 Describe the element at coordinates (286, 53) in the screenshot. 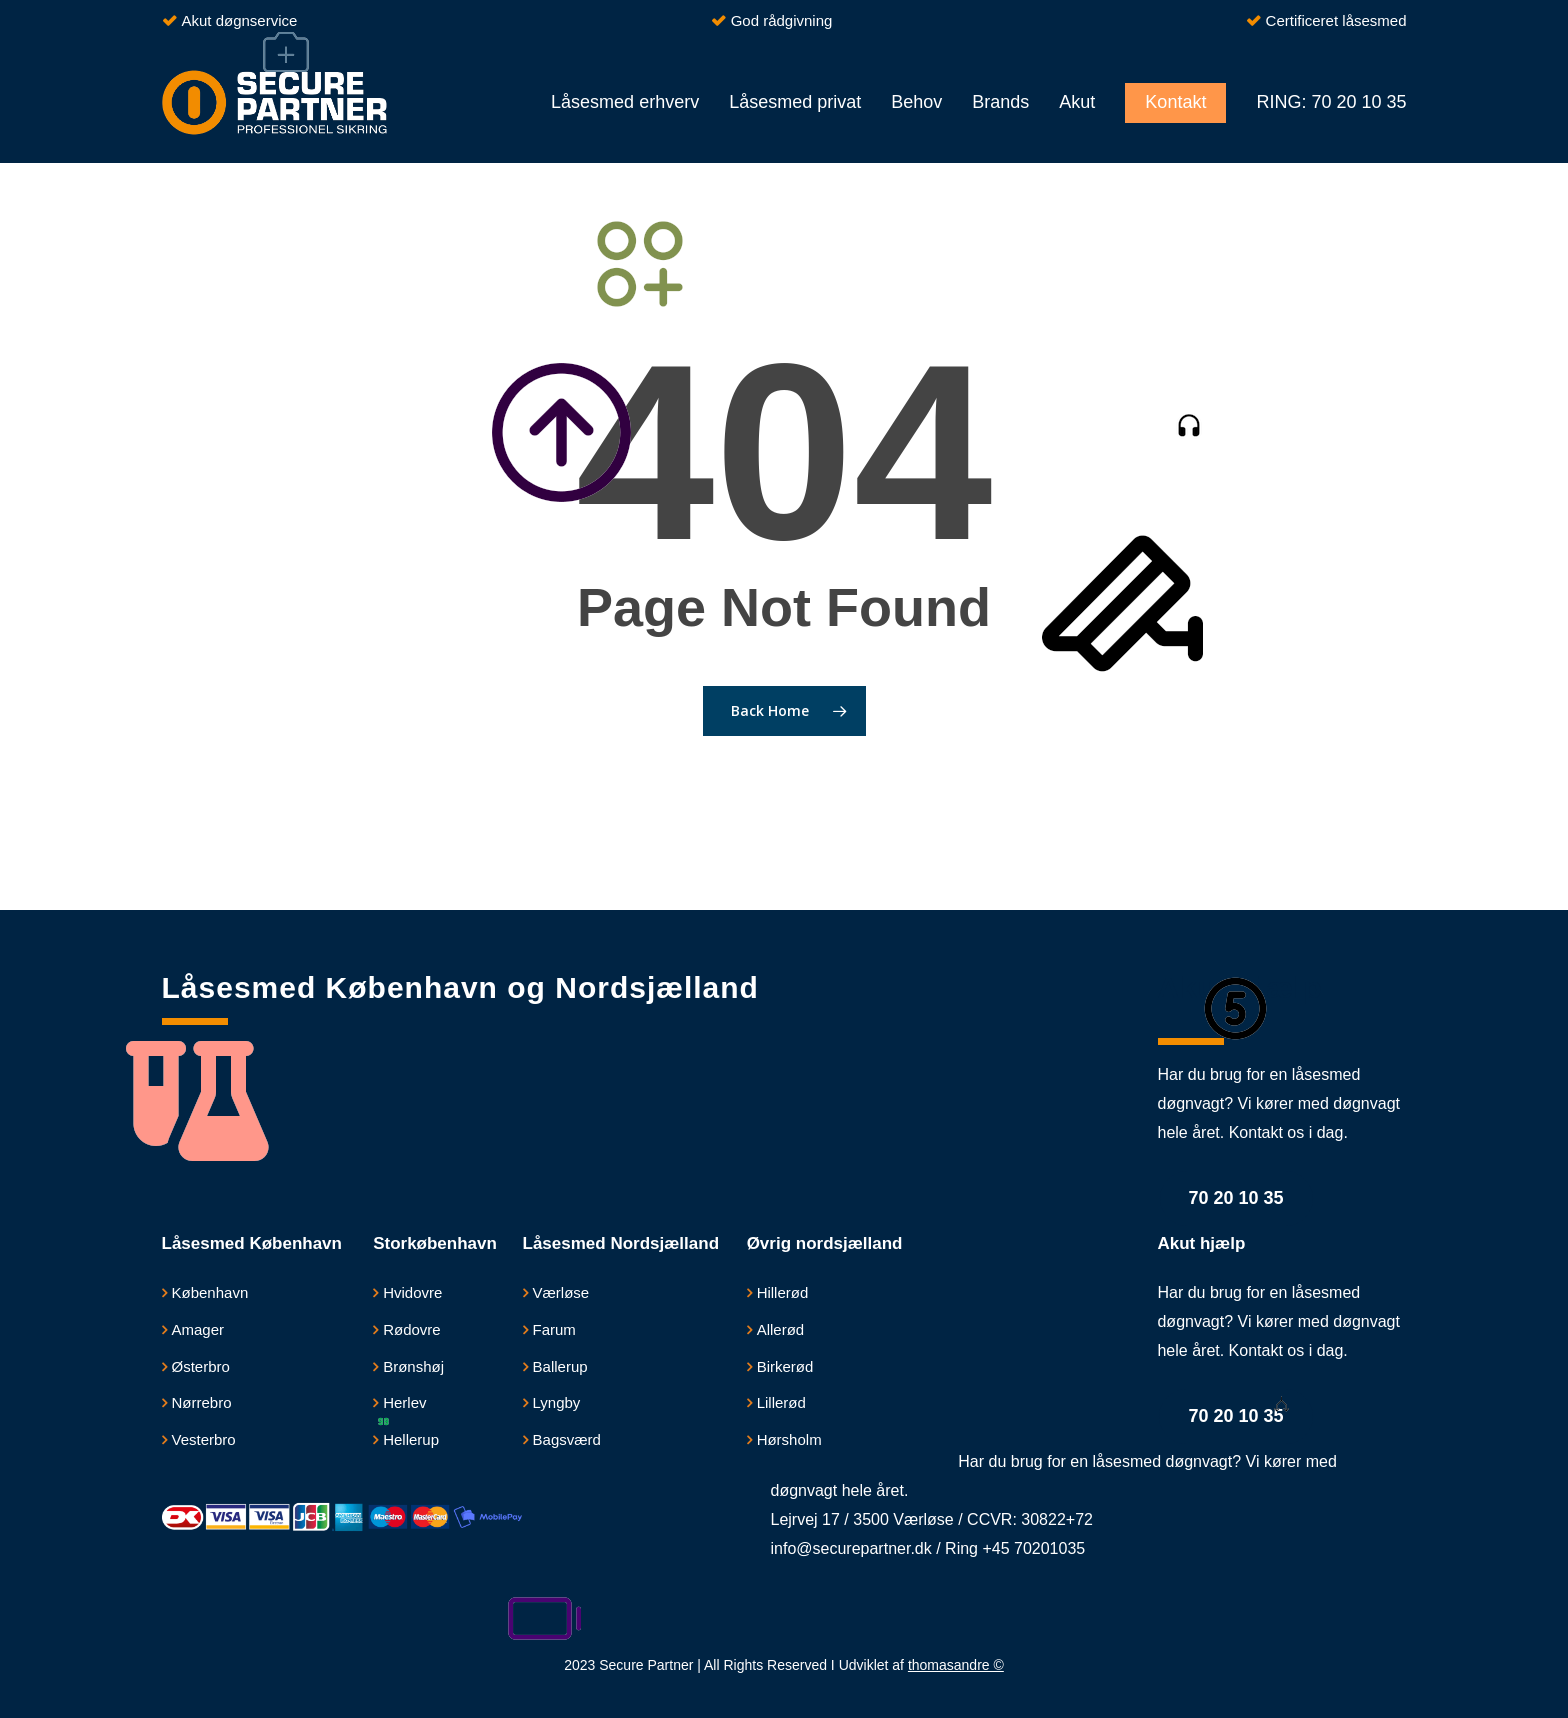

I see `add a new photo` at that location.